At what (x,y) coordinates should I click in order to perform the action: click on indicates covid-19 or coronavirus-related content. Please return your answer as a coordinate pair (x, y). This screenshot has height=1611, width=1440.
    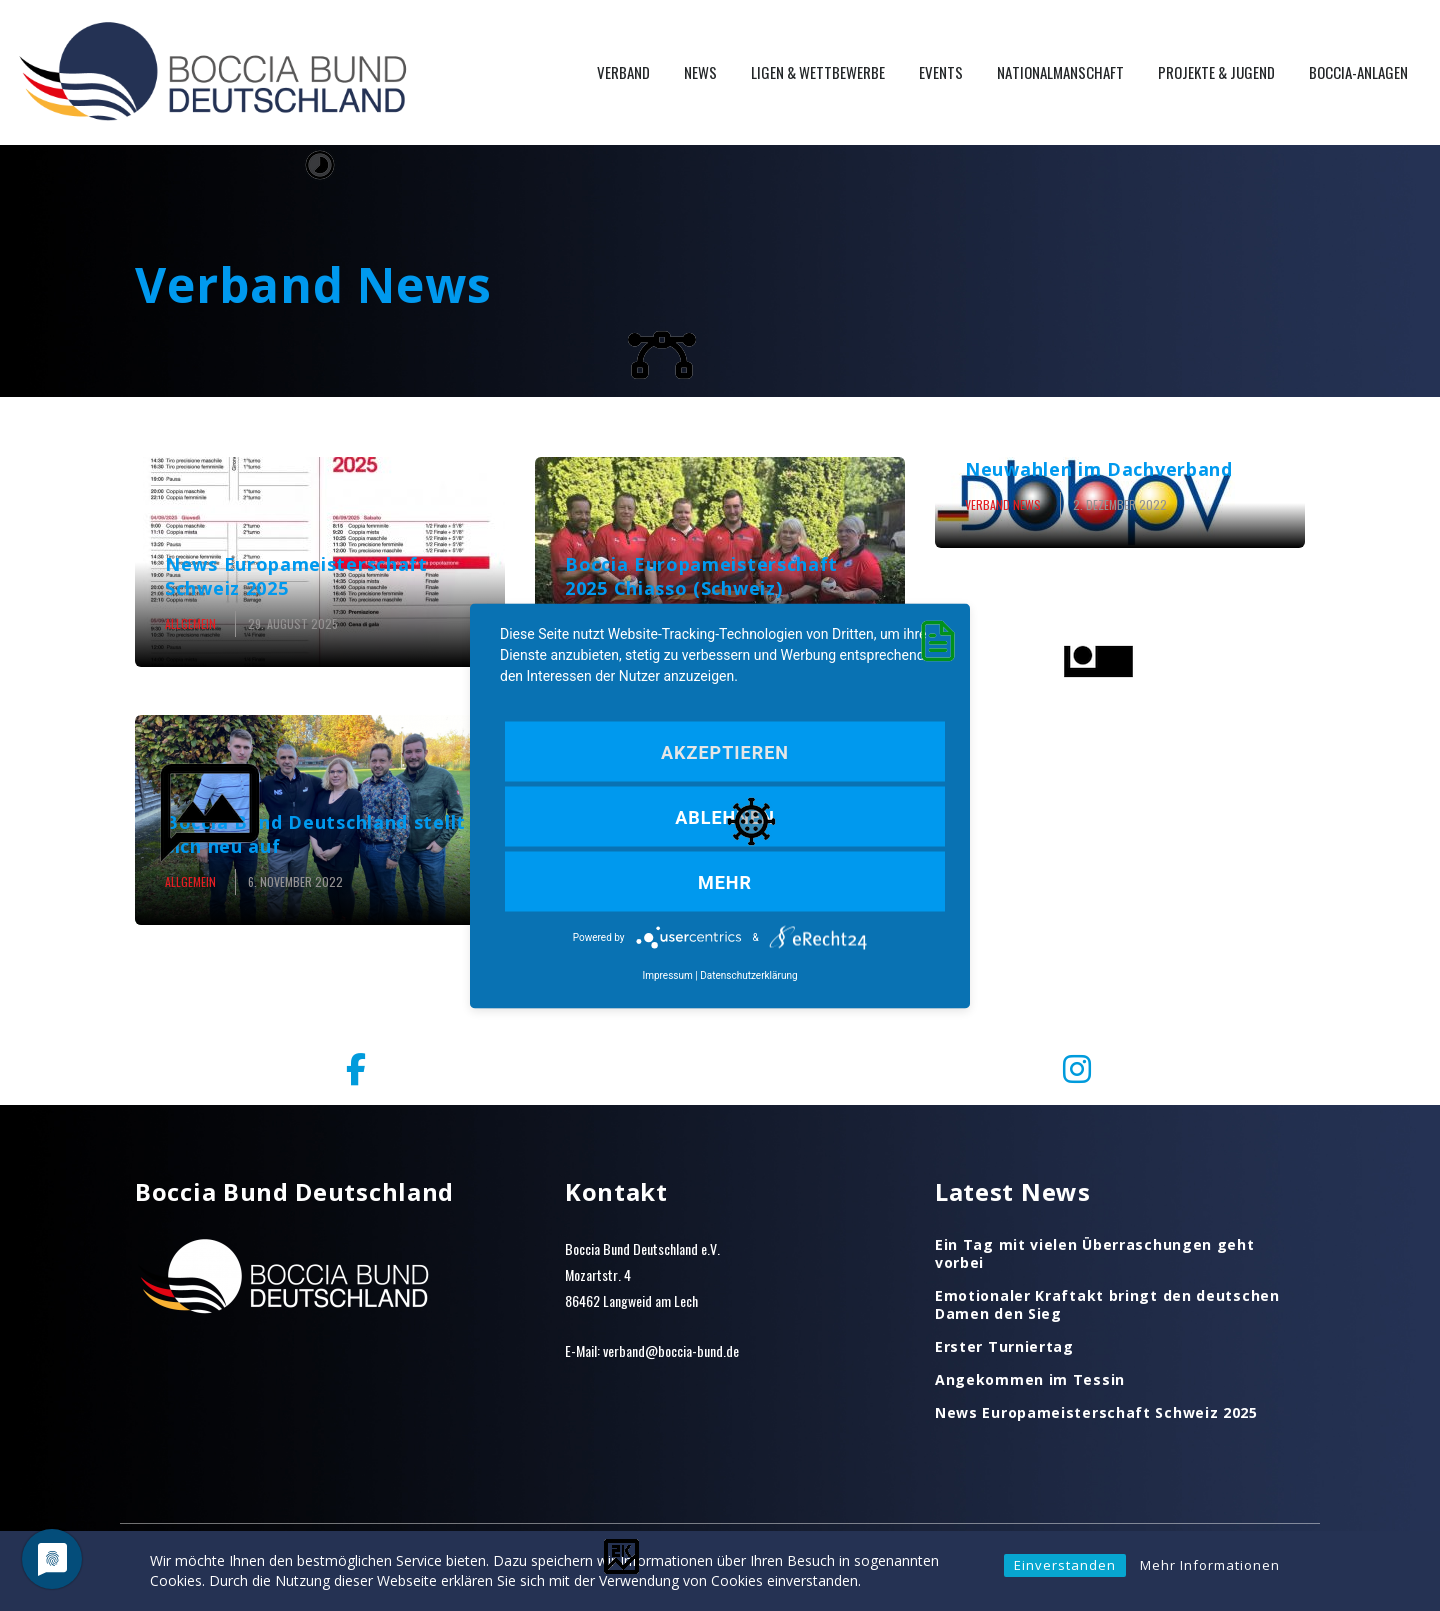
    Looking at the image, I should click on (751, 821).